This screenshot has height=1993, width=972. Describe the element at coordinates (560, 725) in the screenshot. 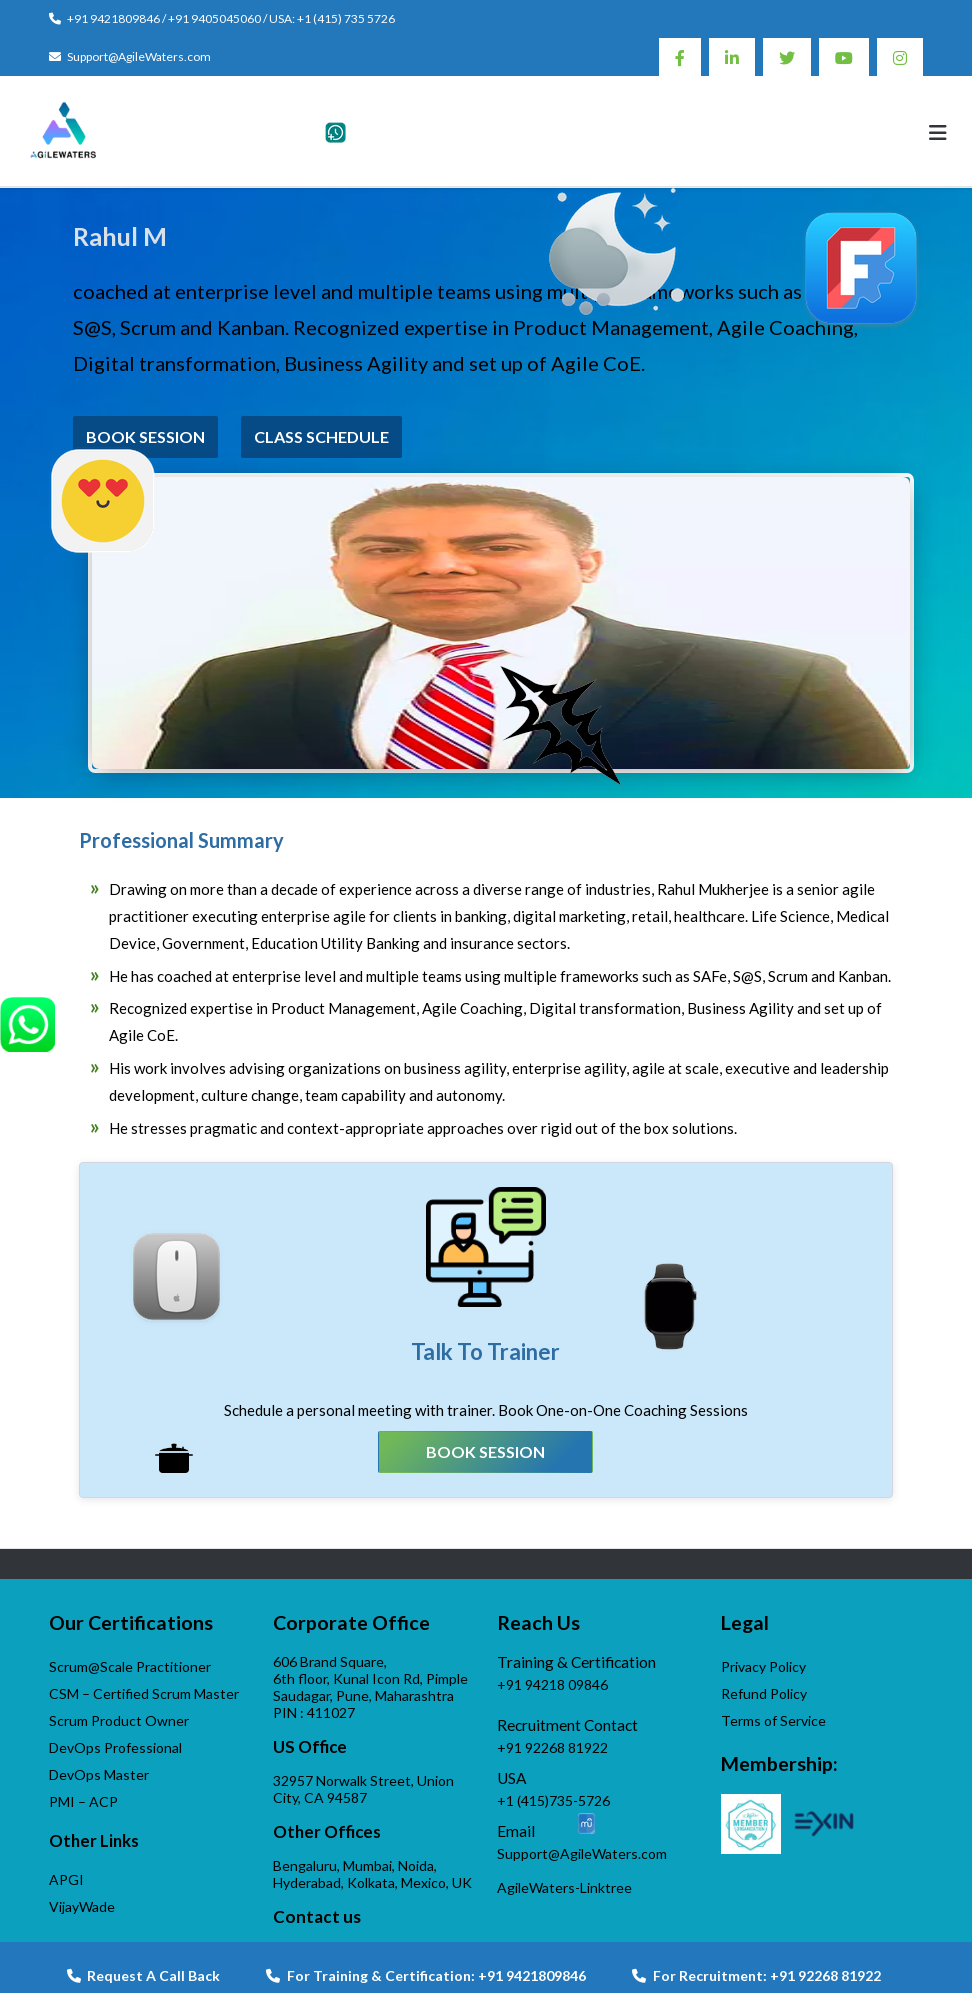

I see `indicates damage or injury status in a game` at that location.